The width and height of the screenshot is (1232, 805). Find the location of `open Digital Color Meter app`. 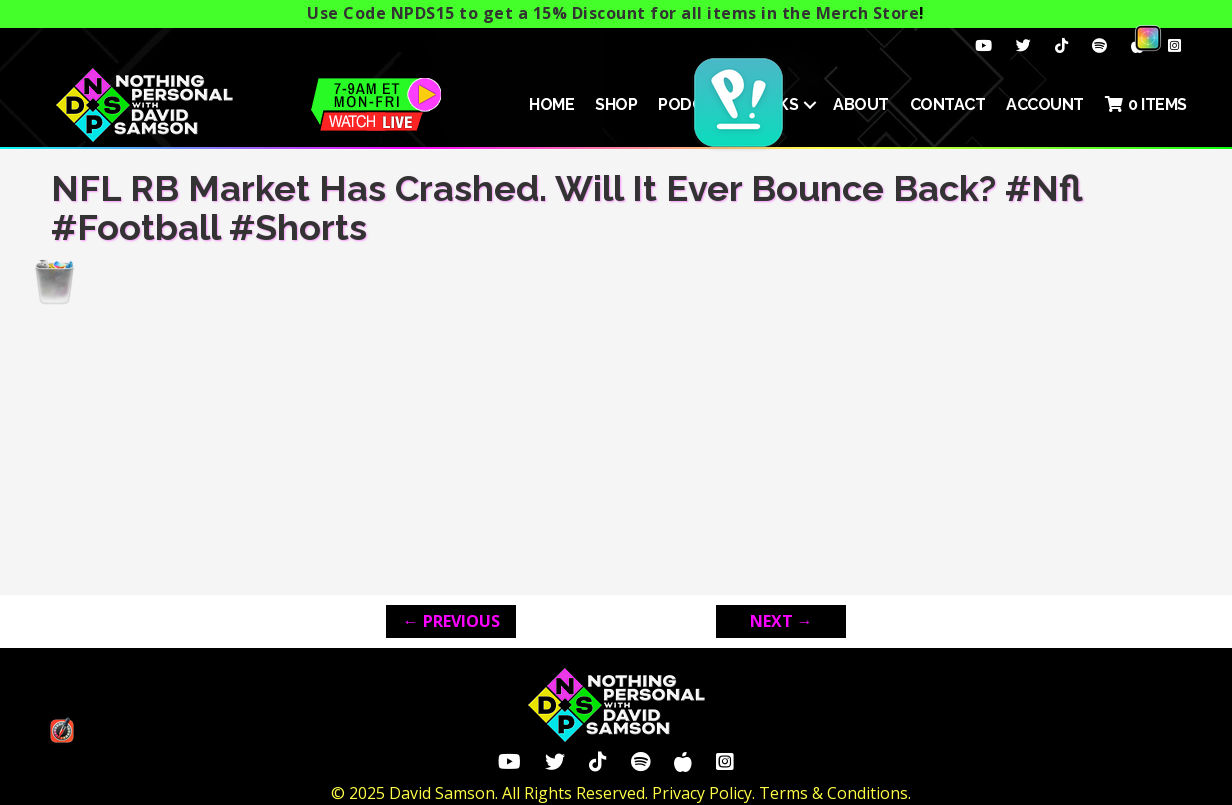

open Digital Color Meter app is located at coordinates (62, 731).